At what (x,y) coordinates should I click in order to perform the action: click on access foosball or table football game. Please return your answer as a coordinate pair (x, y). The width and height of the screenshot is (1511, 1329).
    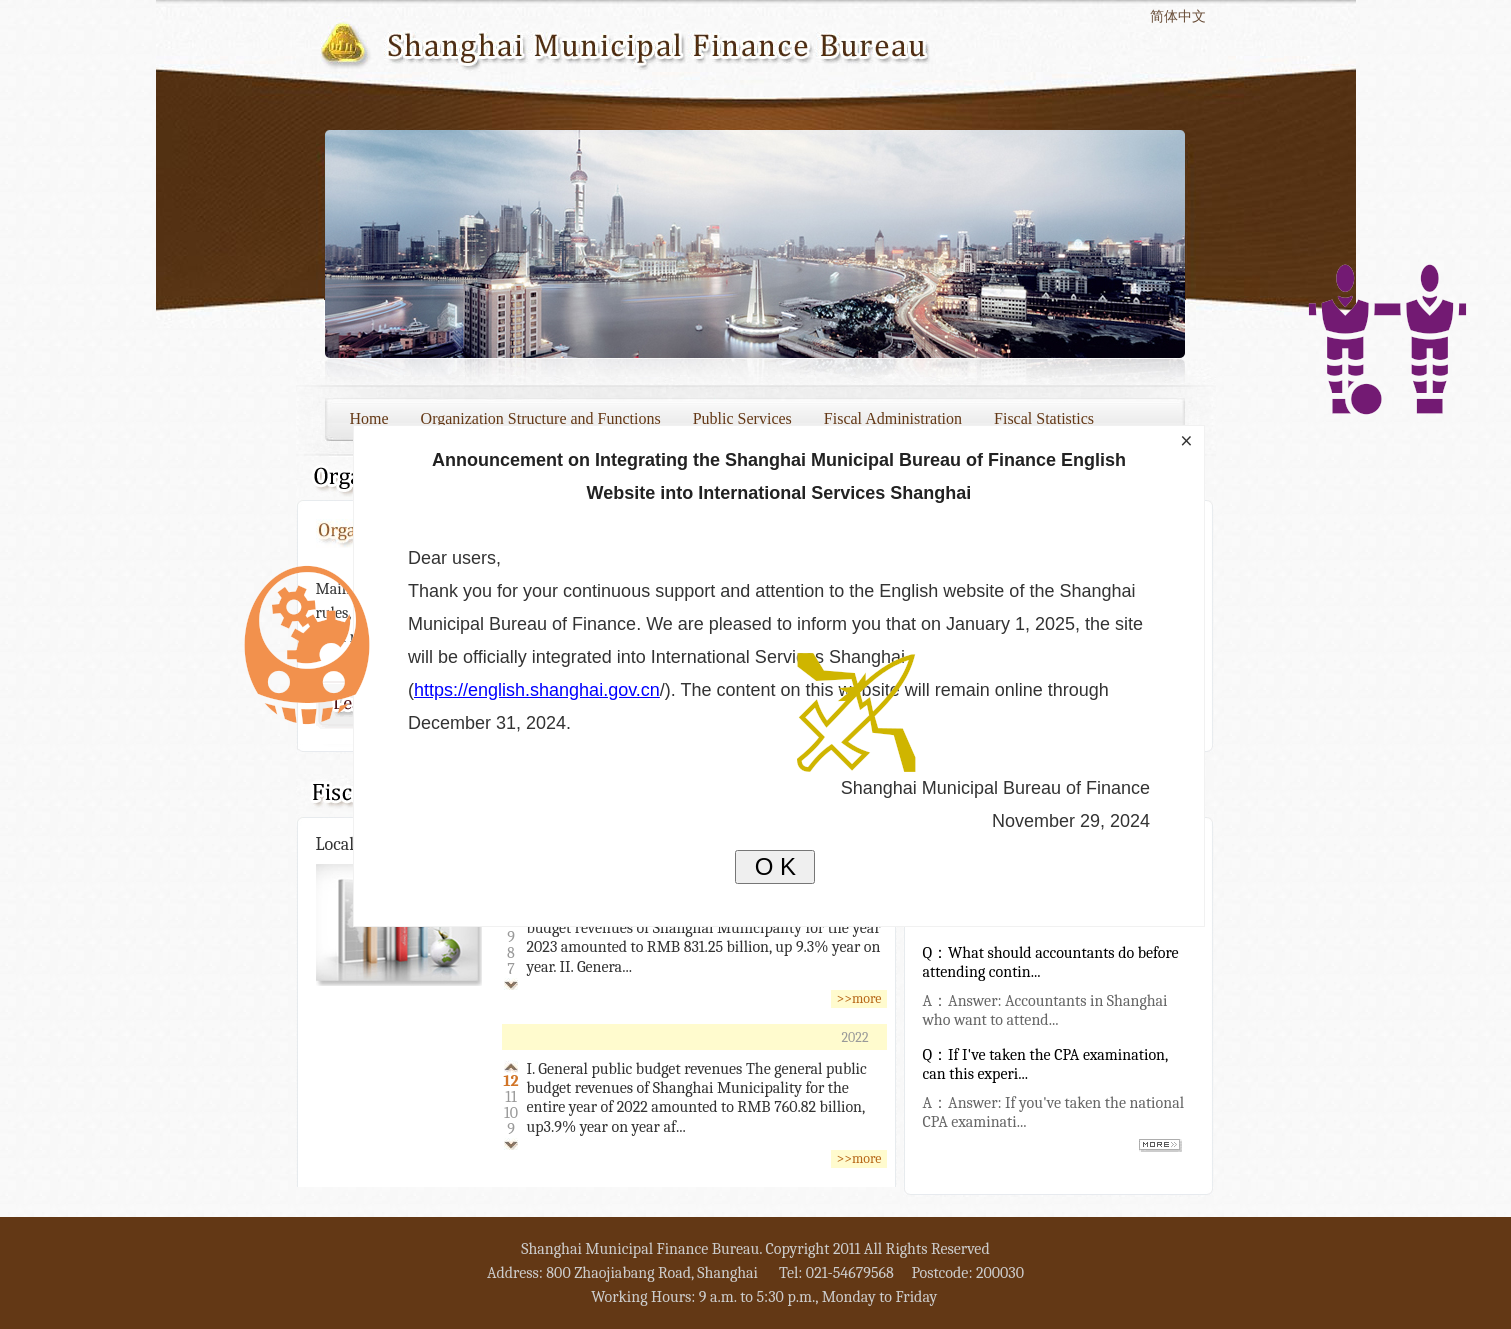
    Looking at the image, I should click on (1387, 339).